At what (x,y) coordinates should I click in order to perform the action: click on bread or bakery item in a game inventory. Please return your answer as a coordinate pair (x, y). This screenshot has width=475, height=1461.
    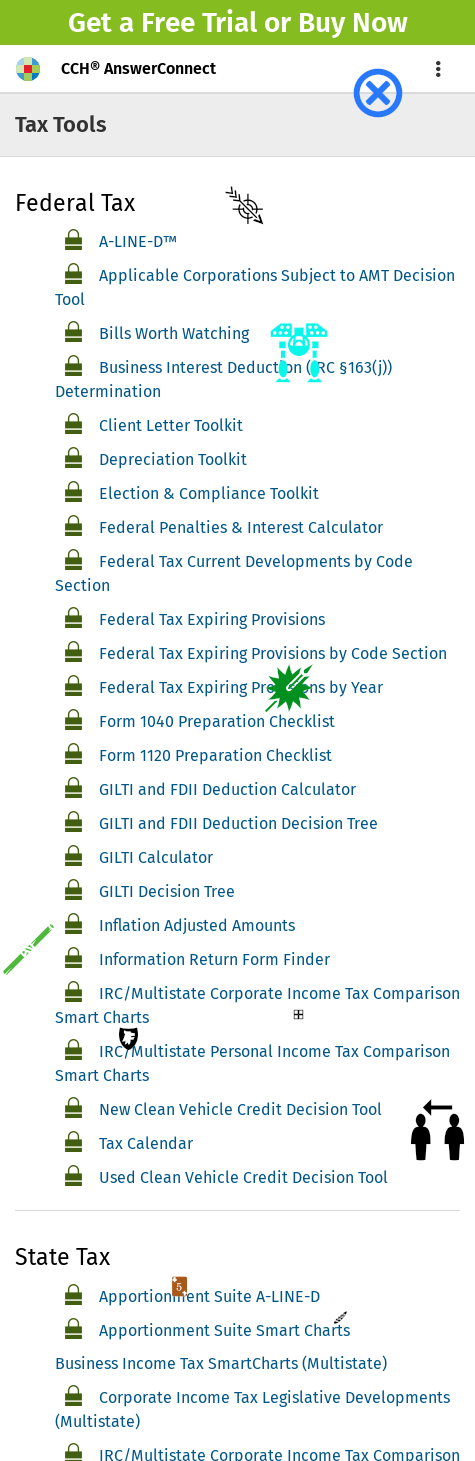
    Looking at the image, I should click on (340, 1317).